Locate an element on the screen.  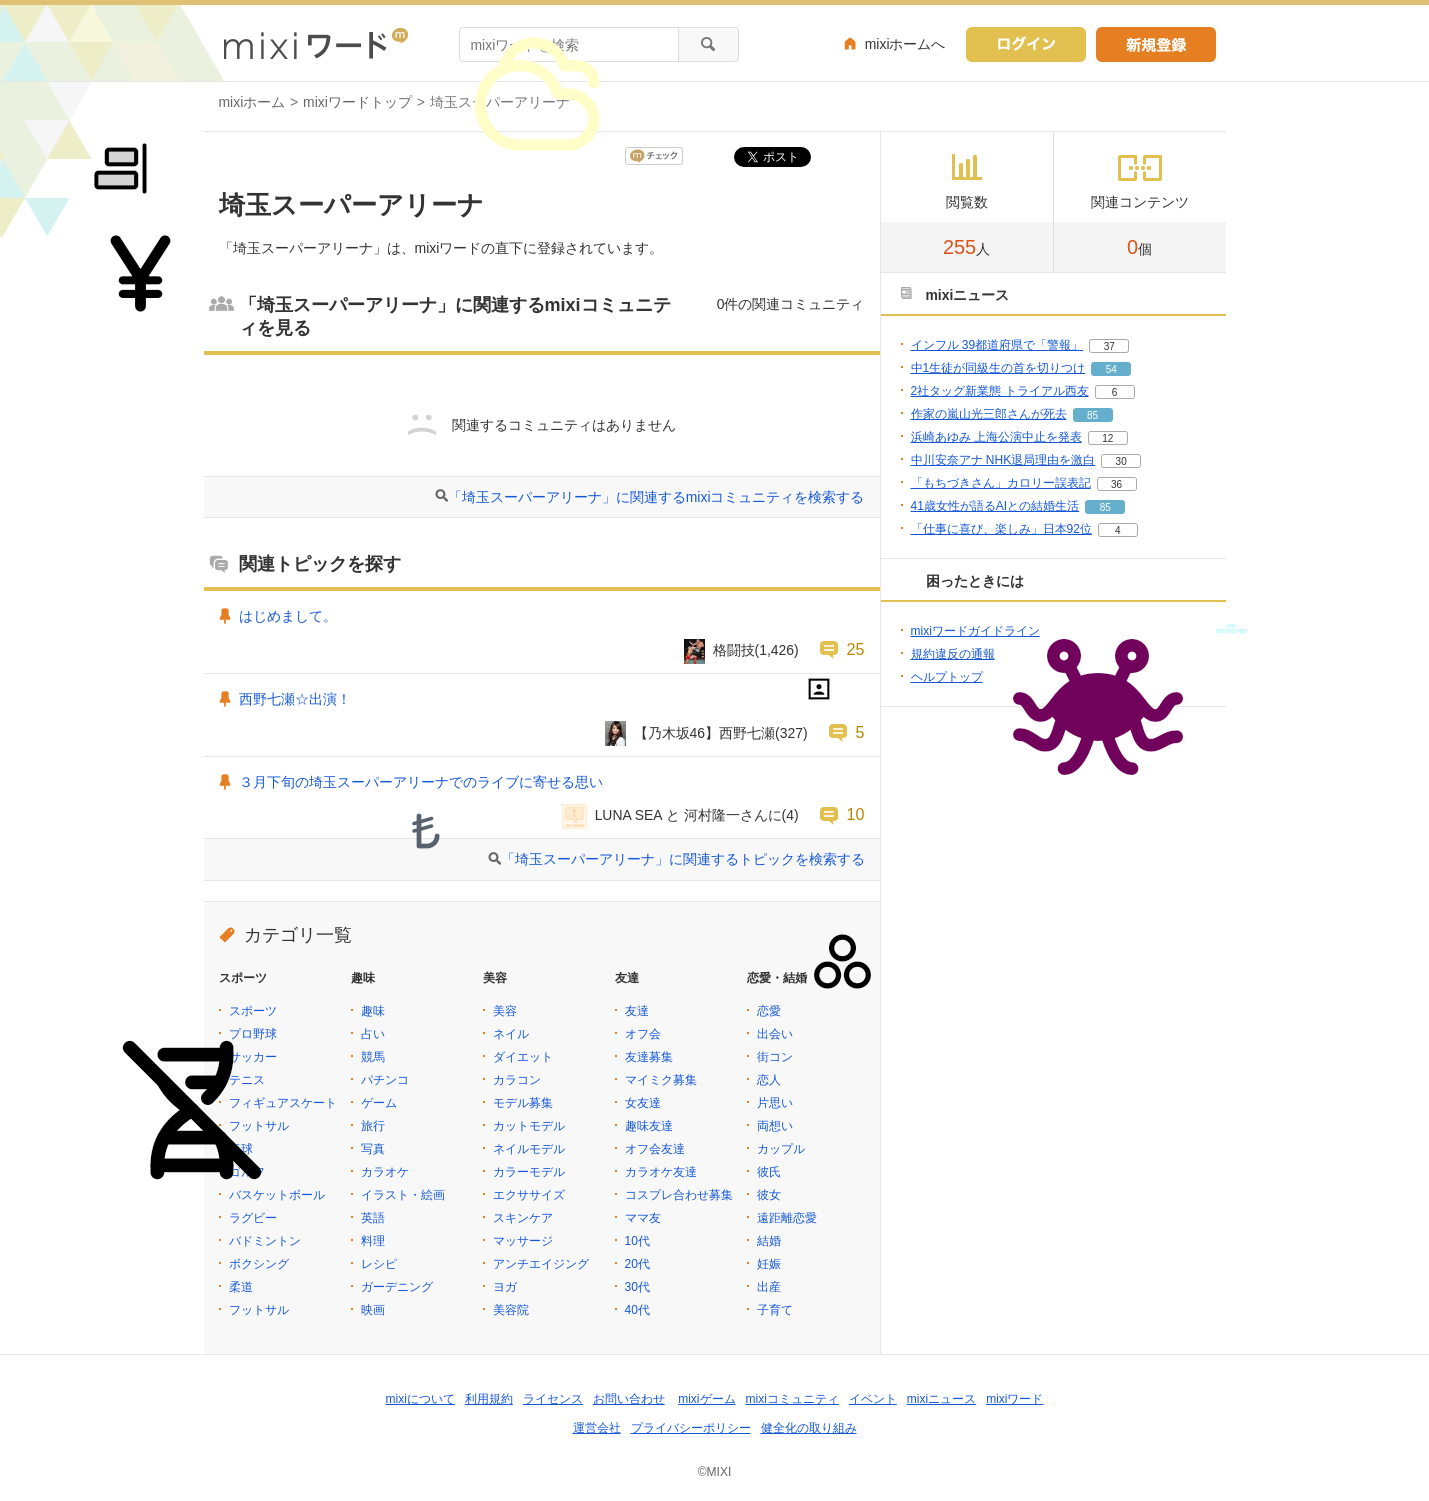
align text or content to the right is located at coordinates (121, 168).